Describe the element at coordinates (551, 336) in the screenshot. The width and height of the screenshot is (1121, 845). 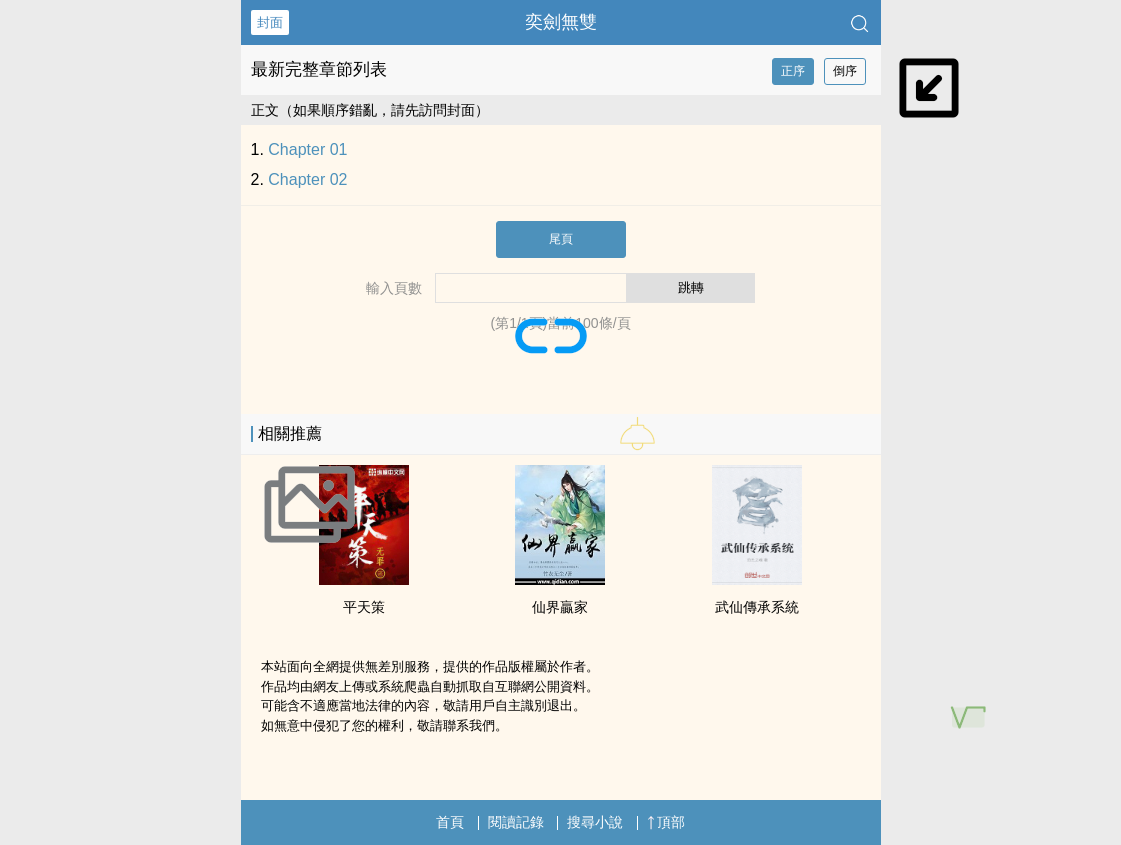
I see `unlink or disconnect a shared item` at that location.